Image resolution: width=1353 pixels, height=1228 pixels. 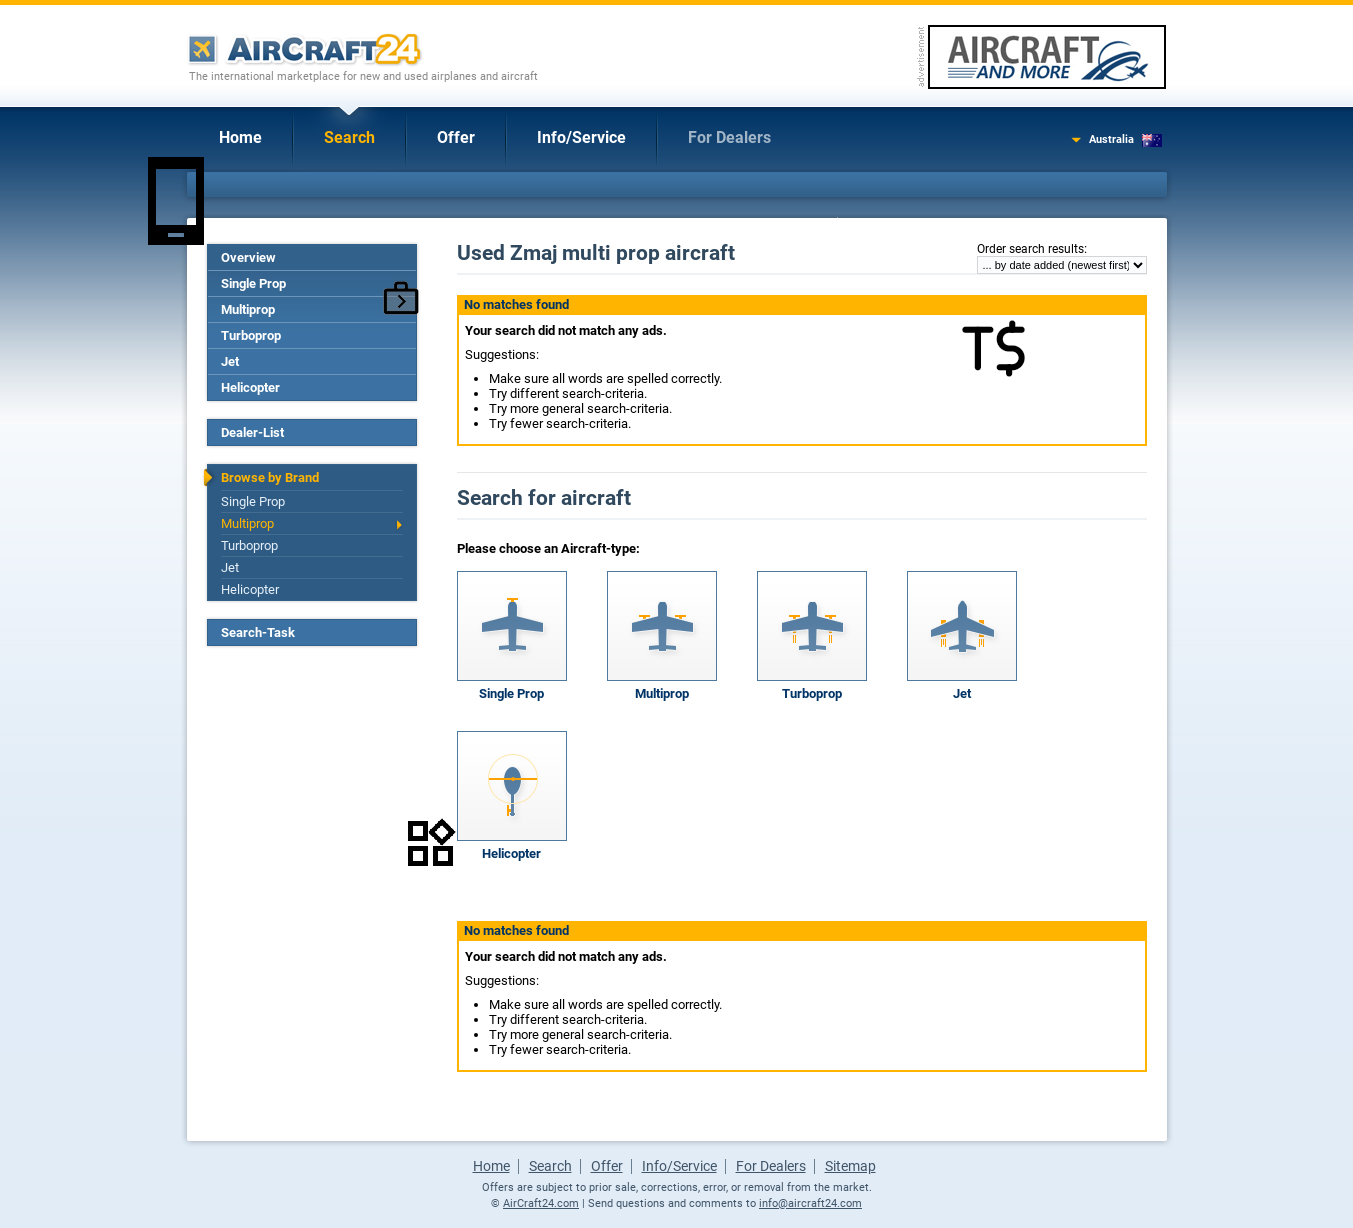 What do you see at coordinates (401, 297) in the screenshot?
I see `schedule task for next week` at bounding box center [401, 297].